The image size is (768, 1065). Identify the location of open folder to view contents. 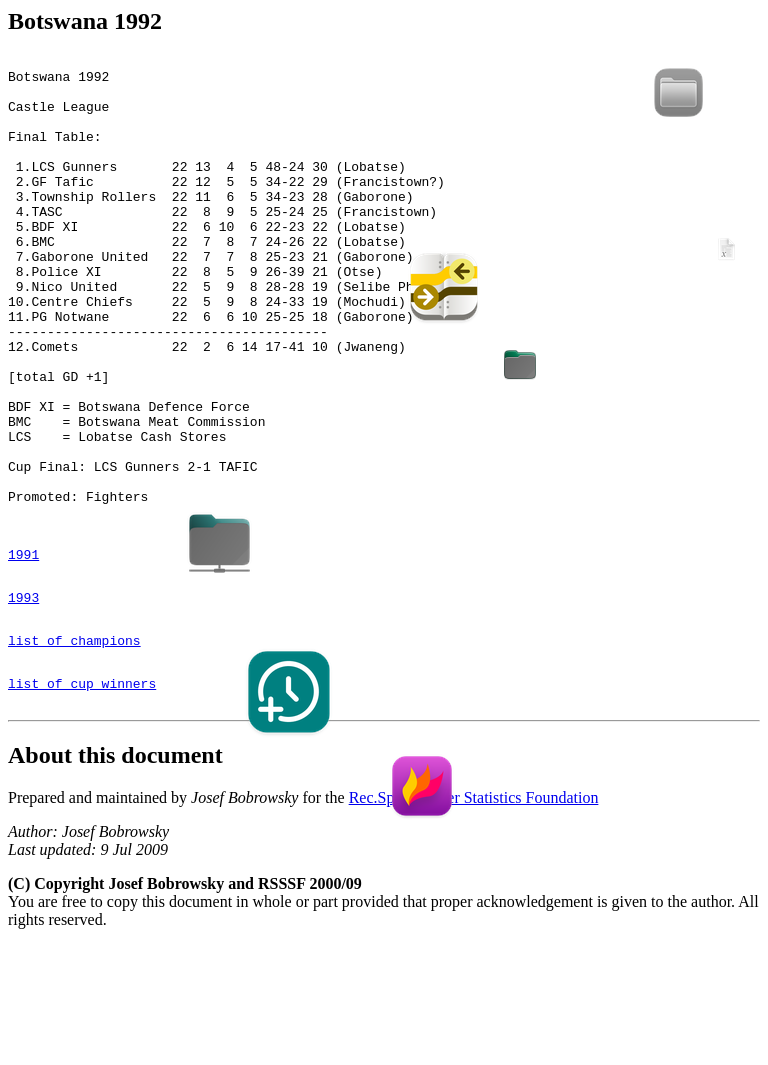
(520, 364).